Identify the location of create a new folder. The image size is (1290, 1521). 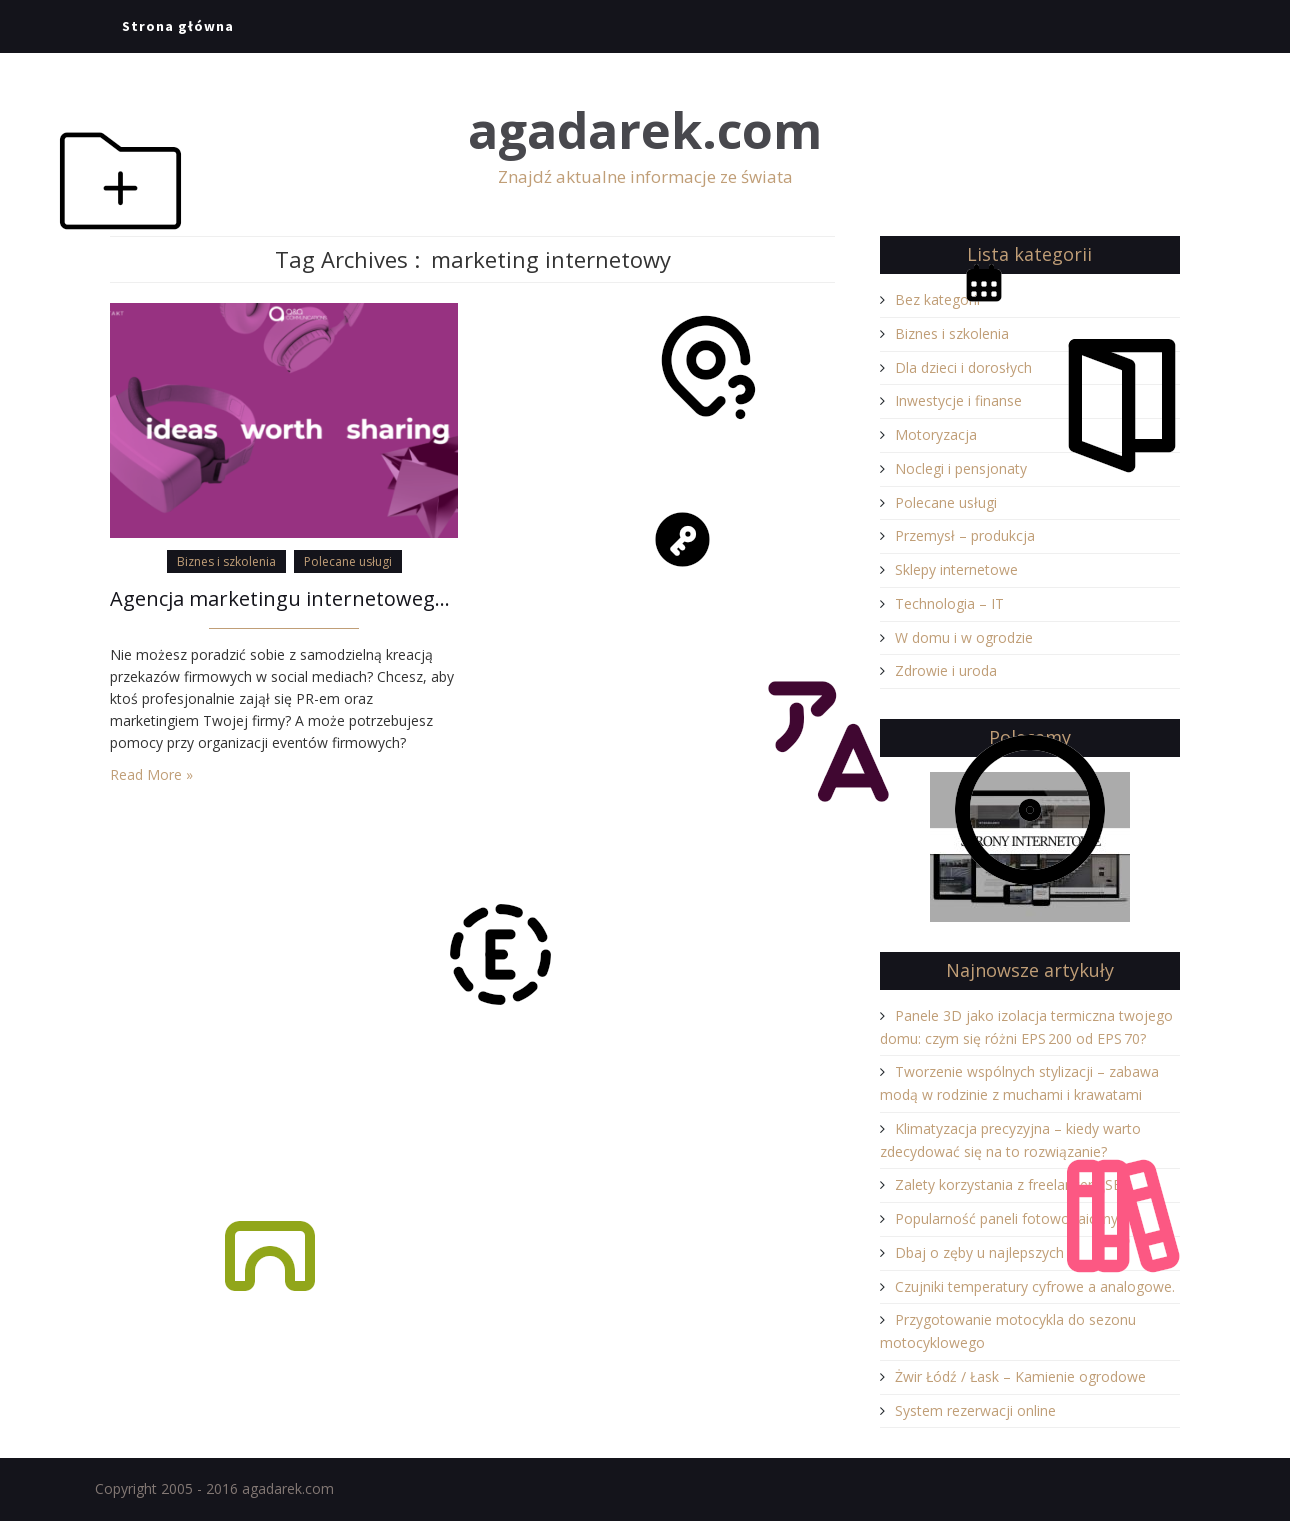
(120, 178).